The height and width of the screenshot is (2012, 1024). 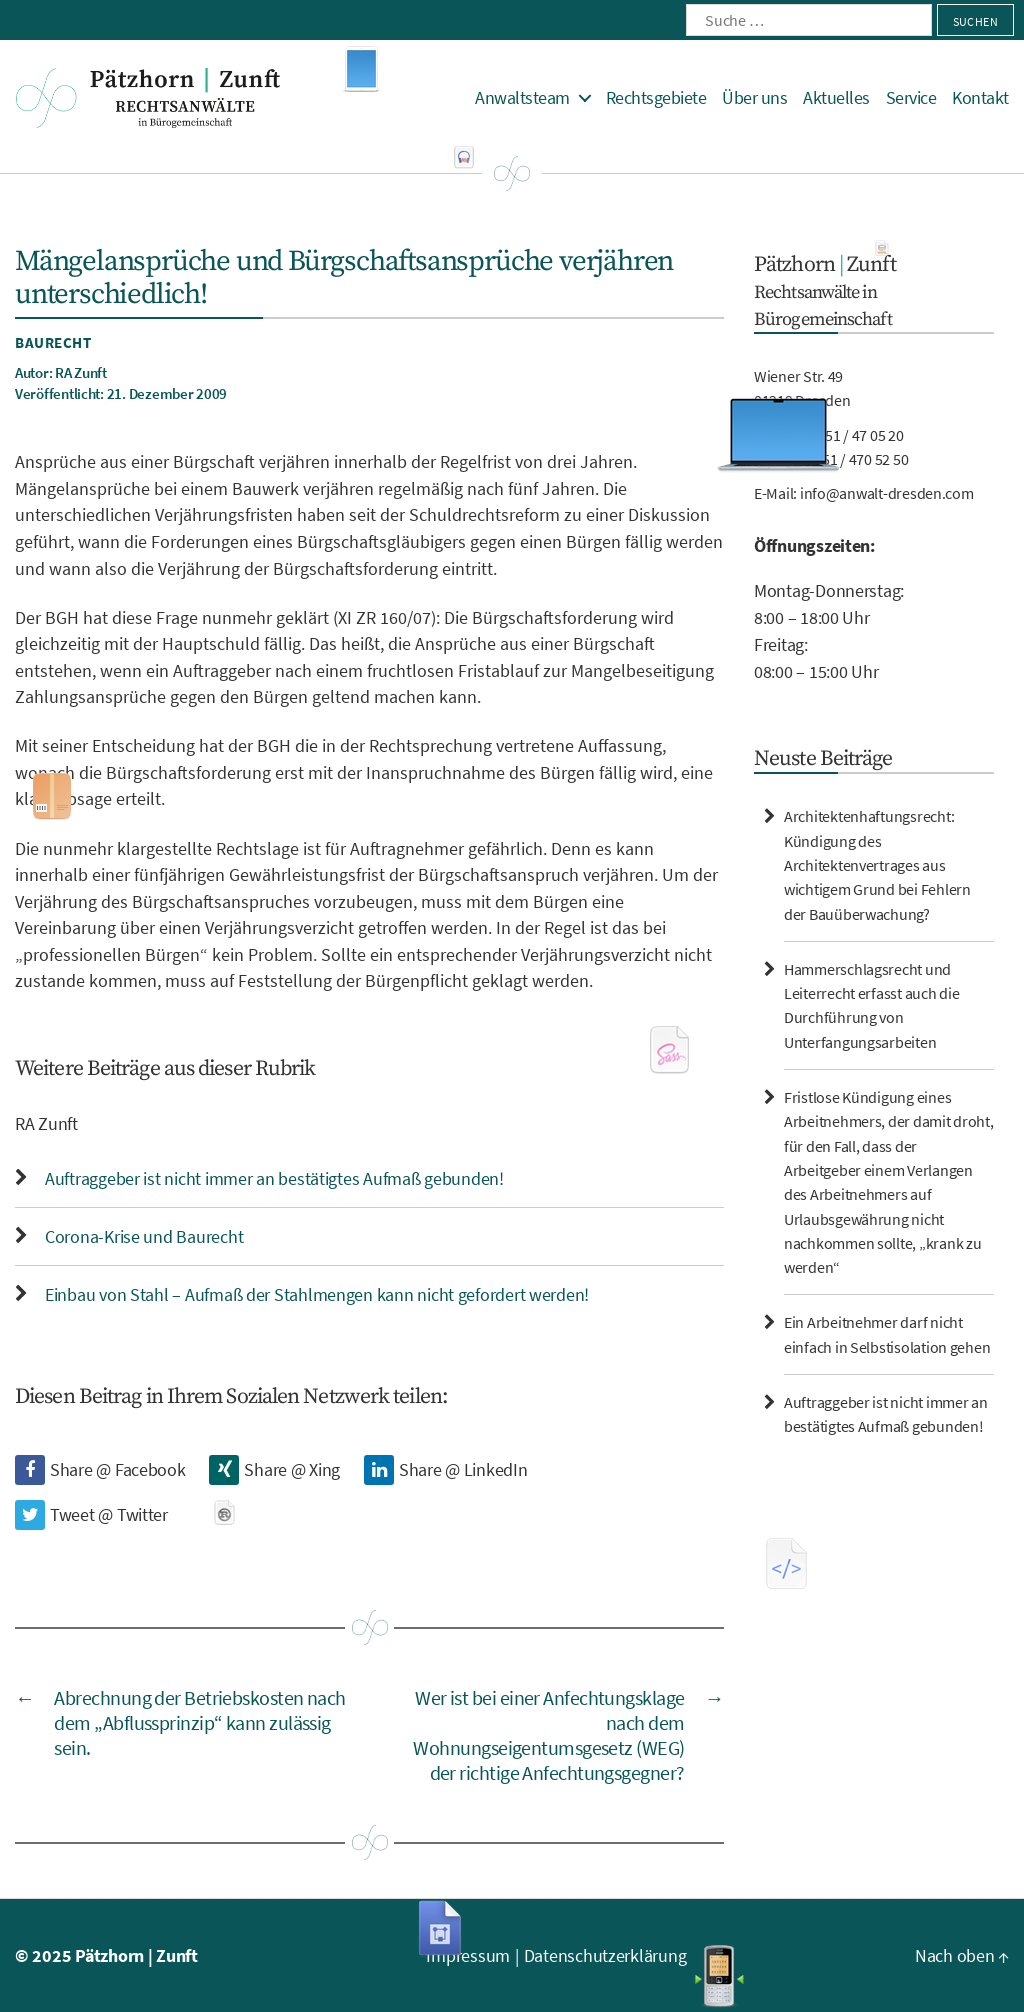 I want to click on indicates active cellular network connection, so click(x=720, y=1977).